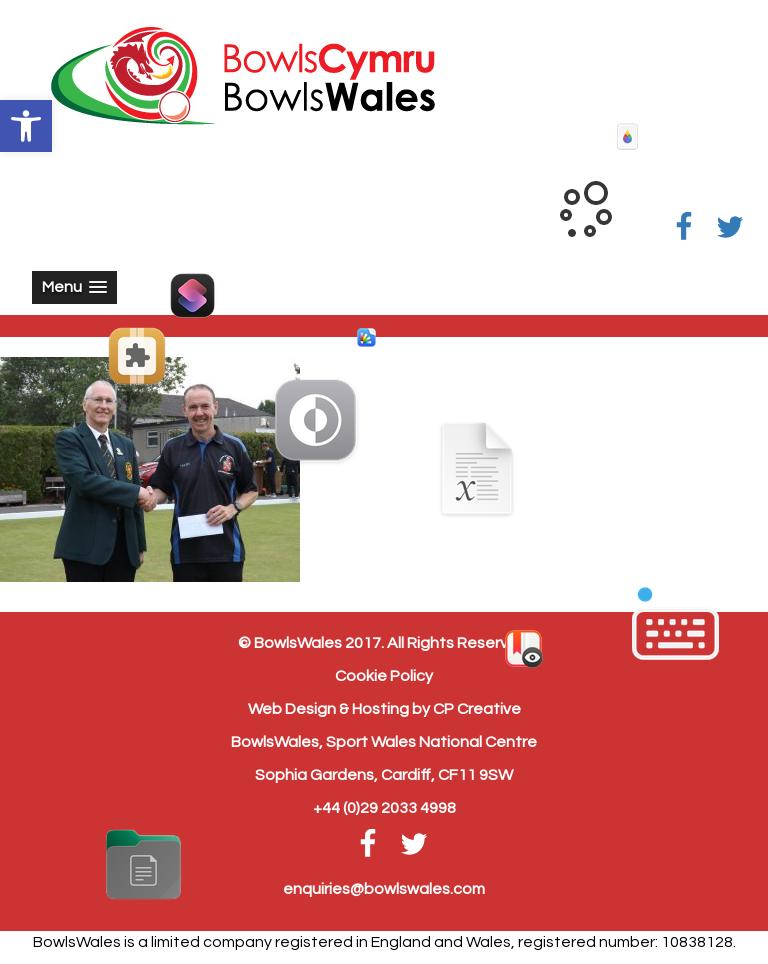  What do you see at coordinates (137, 357) in the screenshot?
I see `system add-on or plugin file` at bounding box center [137, 357].